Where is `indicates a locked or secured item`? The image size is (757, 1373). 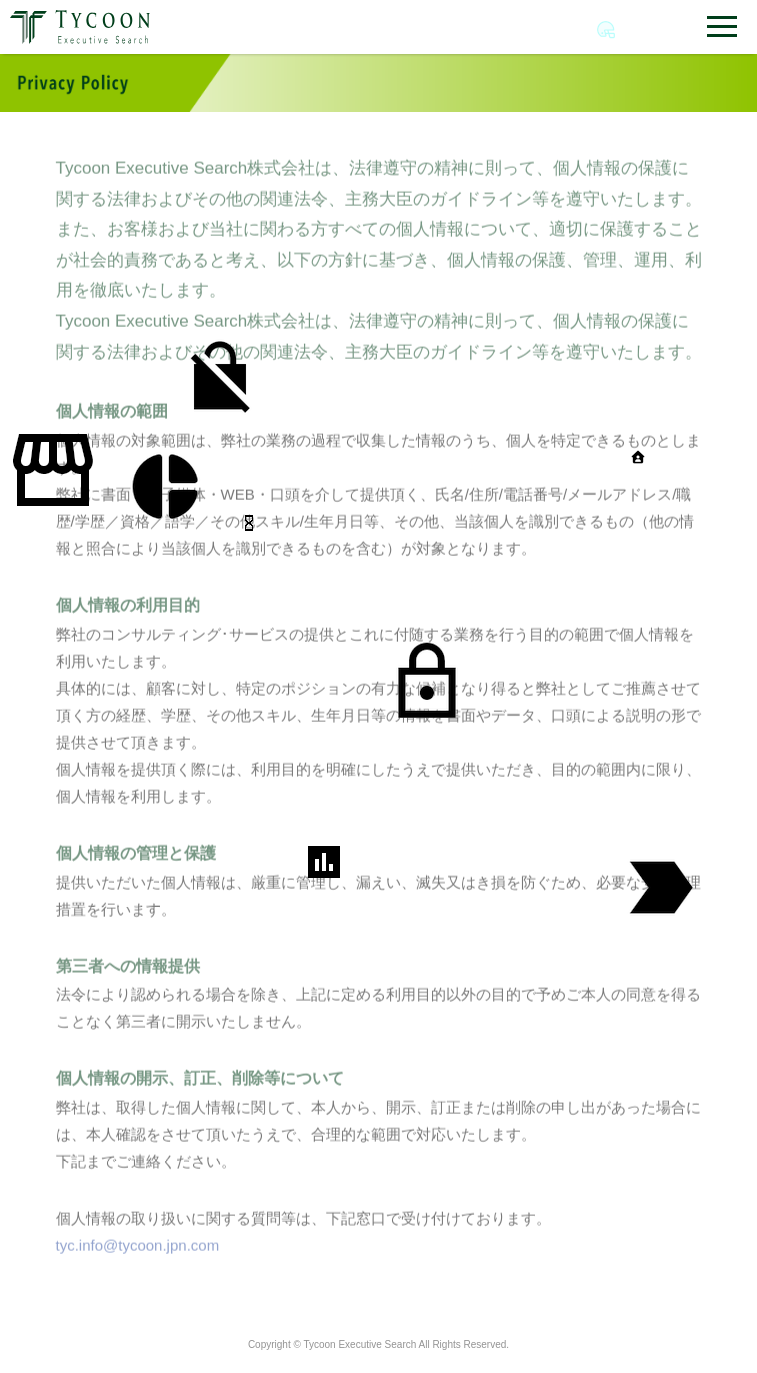
indicates a locked or secured item is located at coordinates (427, 682).